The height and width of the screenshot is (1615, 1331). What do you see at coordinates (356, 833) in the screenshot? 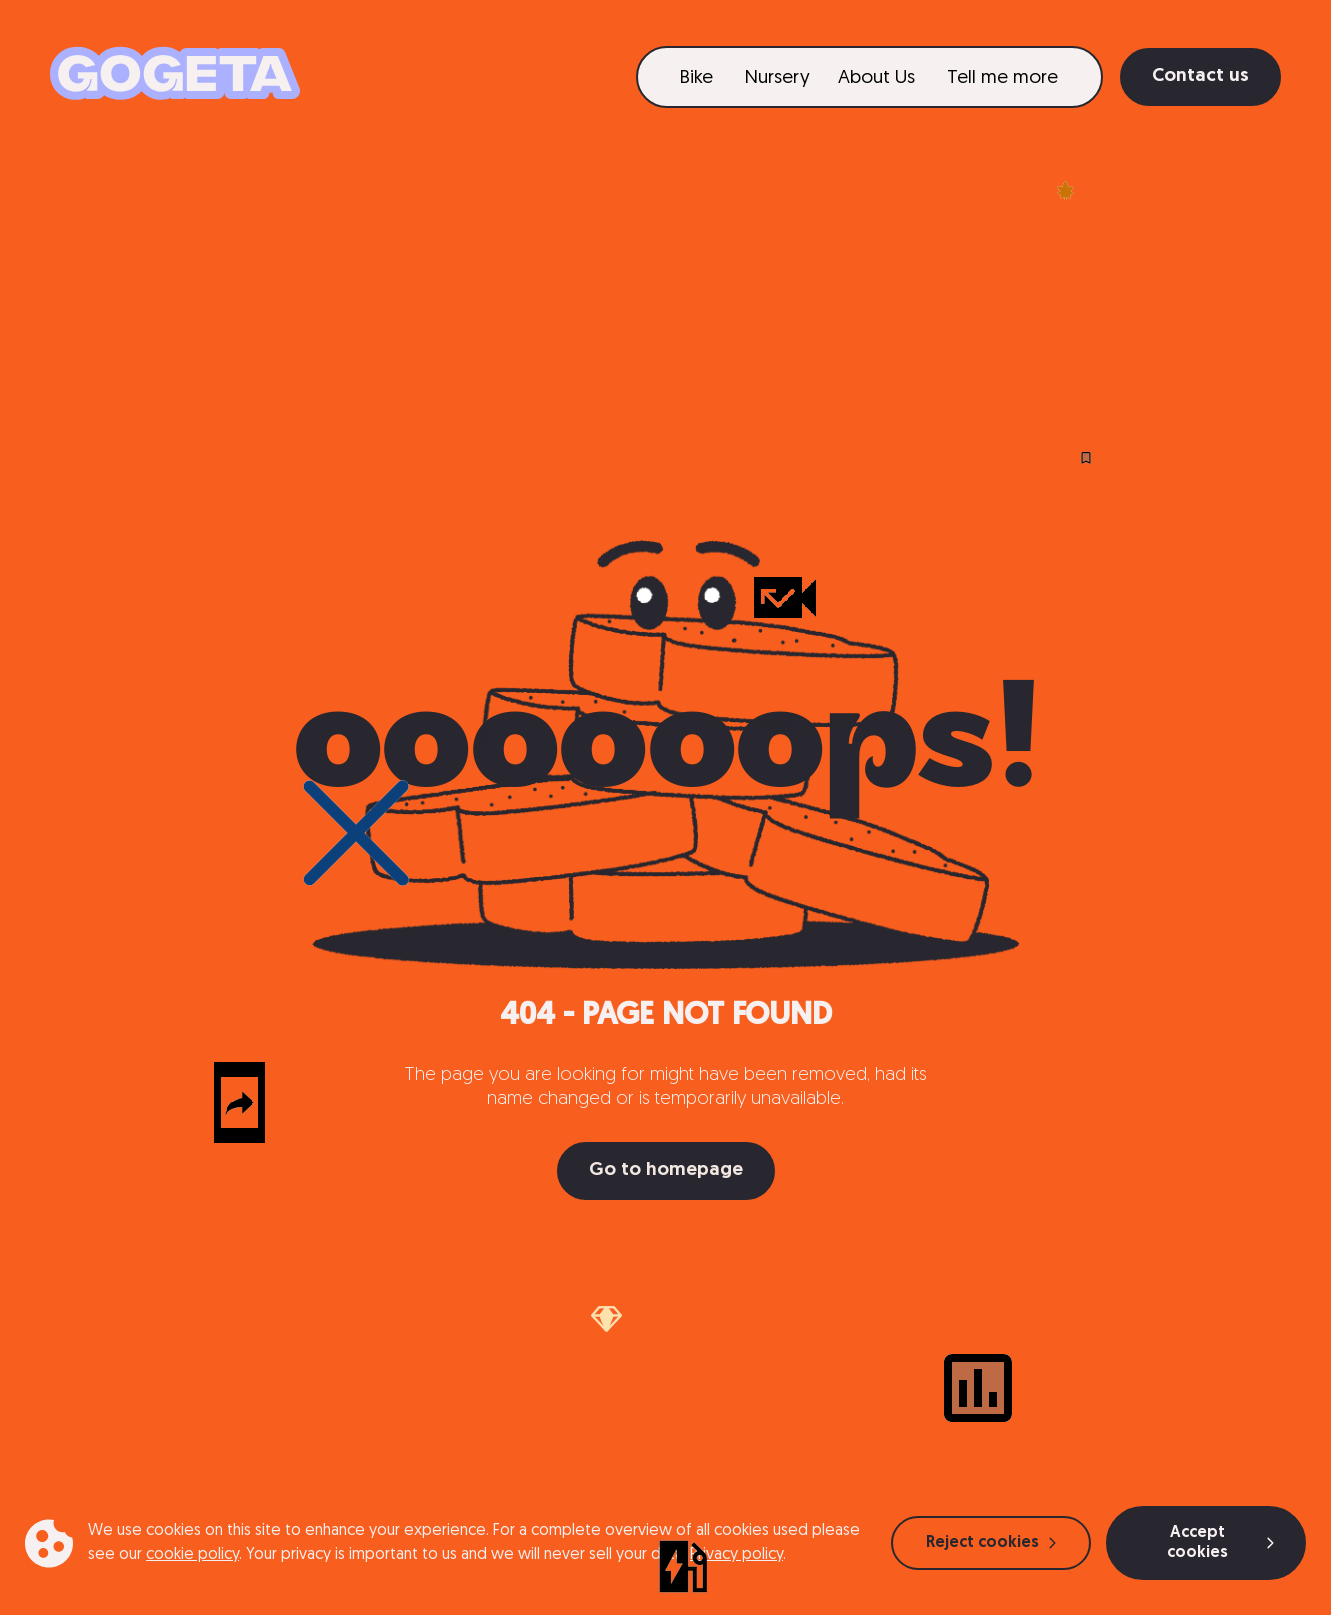
I see `close the current window or dialog` at bounding box center [356, 833].